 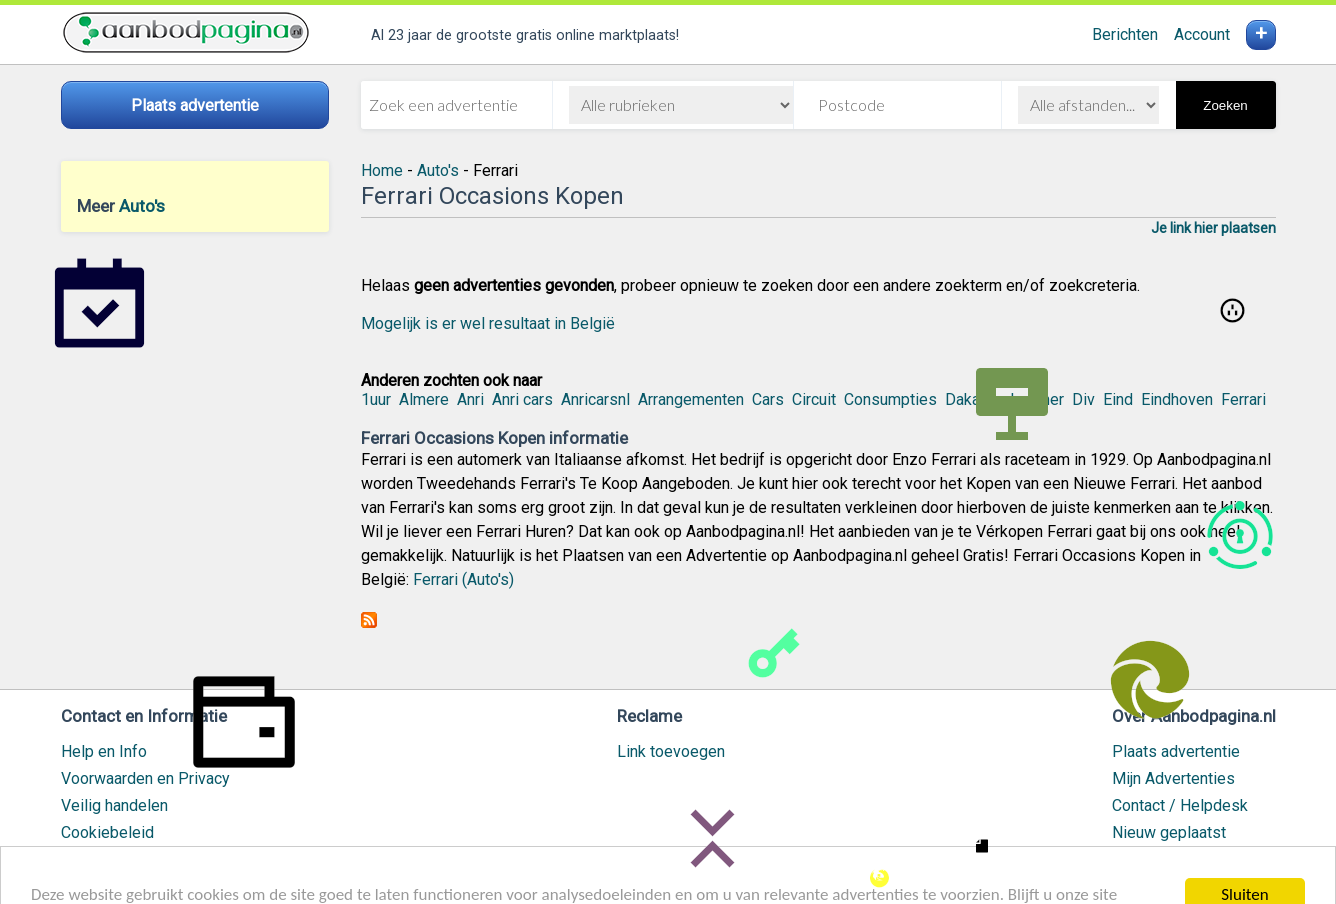 I want to click on access your wallet or payment methods, so click(x=244, y=722).